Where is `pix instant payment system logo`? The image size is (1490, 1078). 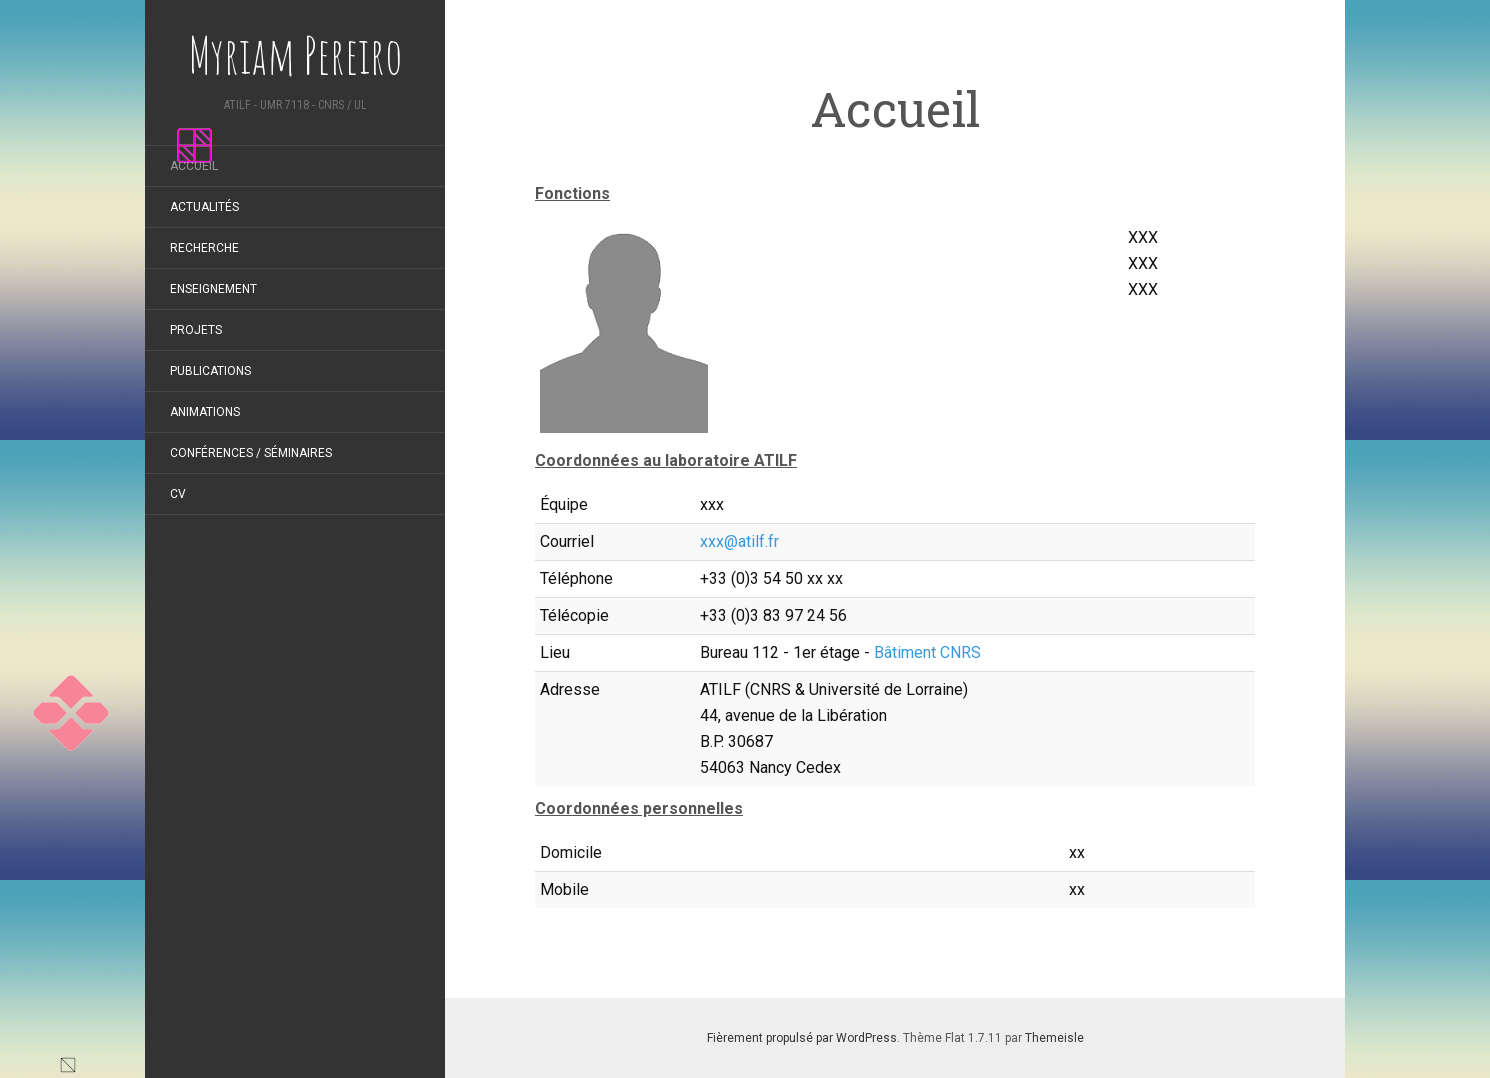
pix instant payment system logo is located at coordinates (71, 713).